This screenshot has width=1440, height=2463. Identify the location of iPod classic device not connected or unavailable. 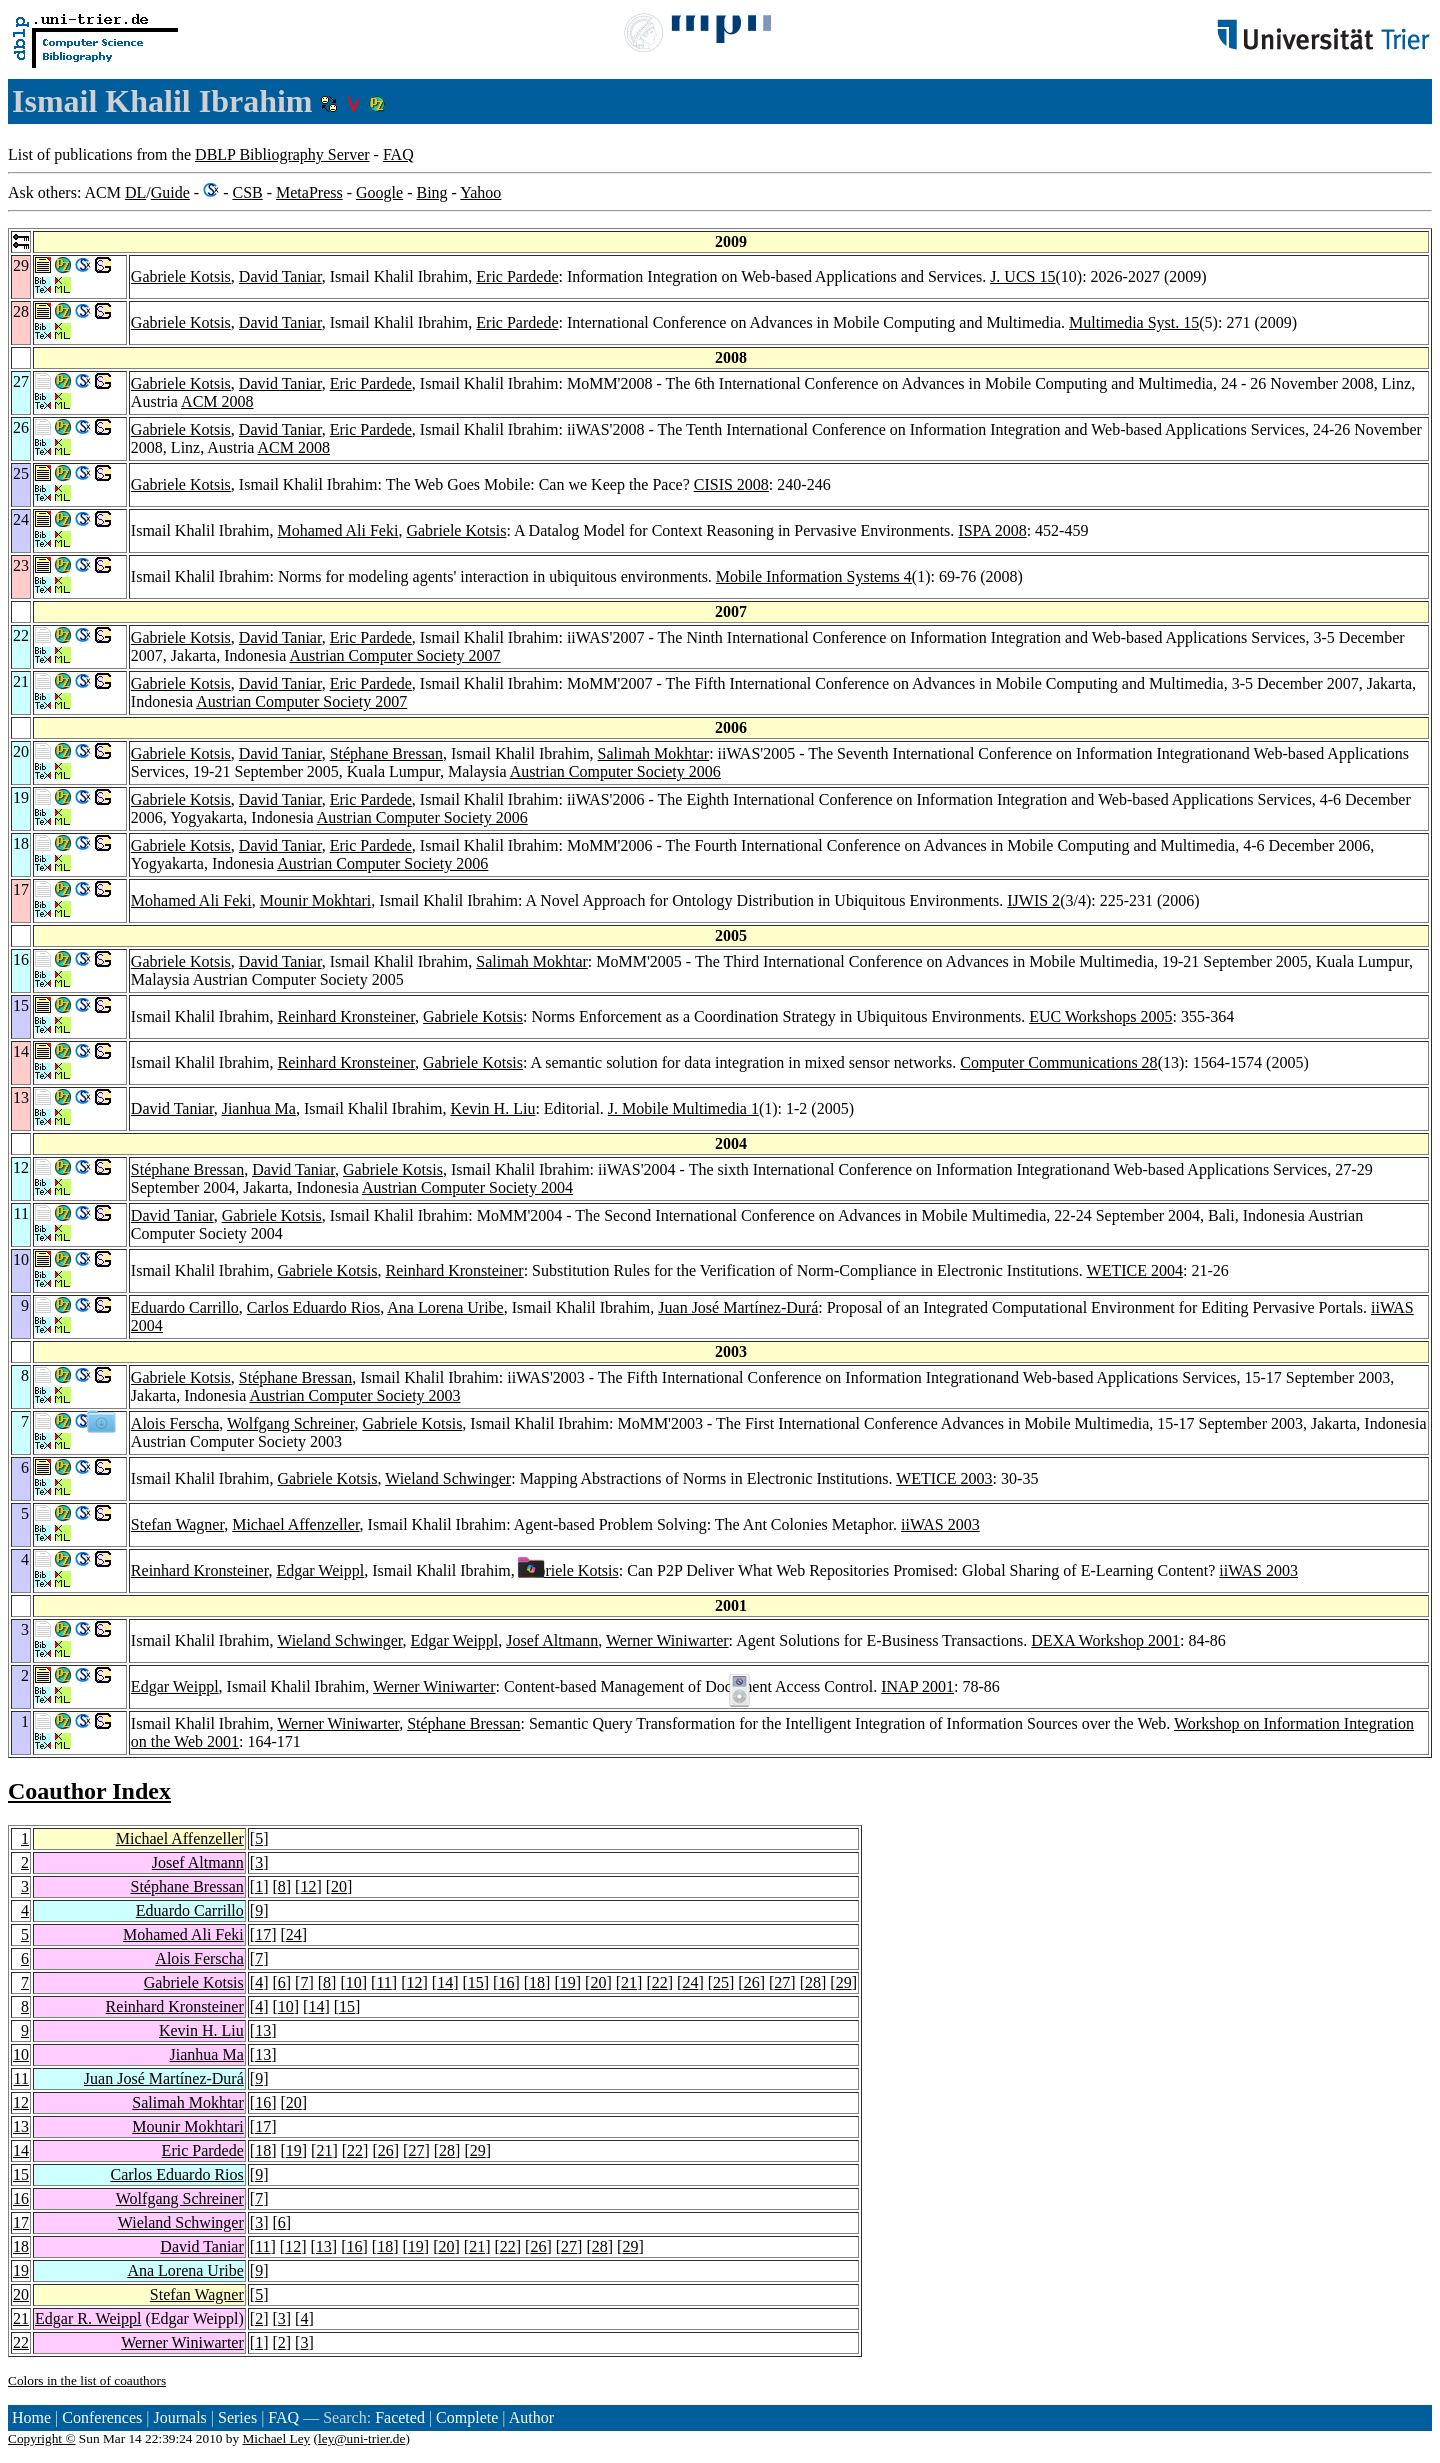
(739, 1690).